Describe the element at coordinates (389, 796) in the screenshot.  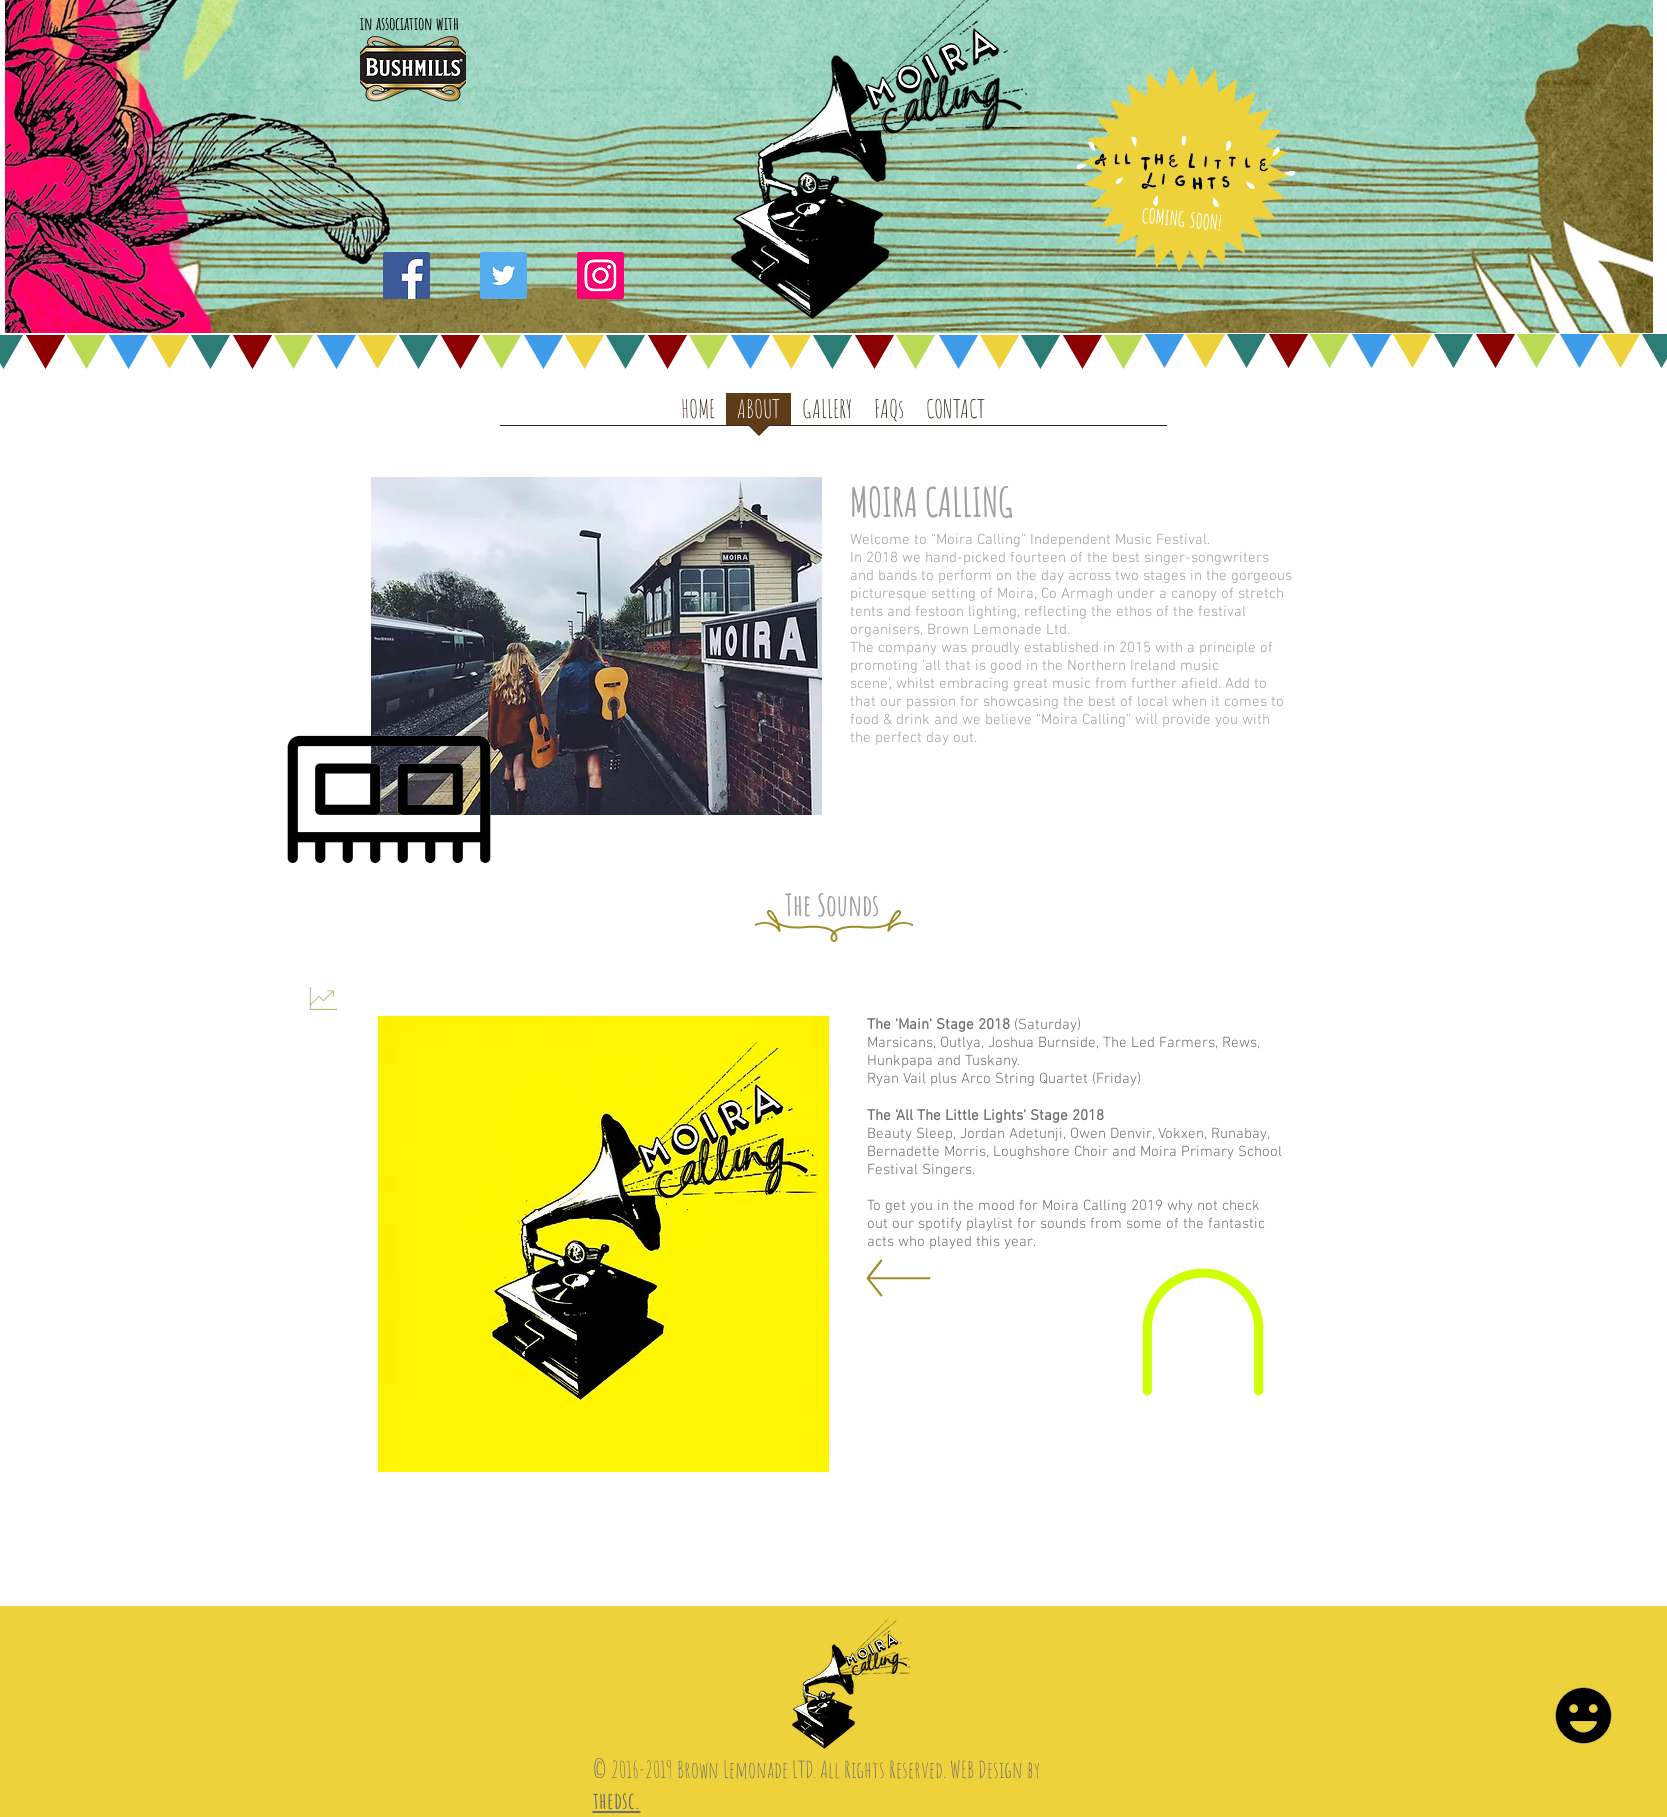
I see `view device memory or RAM usage` at that location.